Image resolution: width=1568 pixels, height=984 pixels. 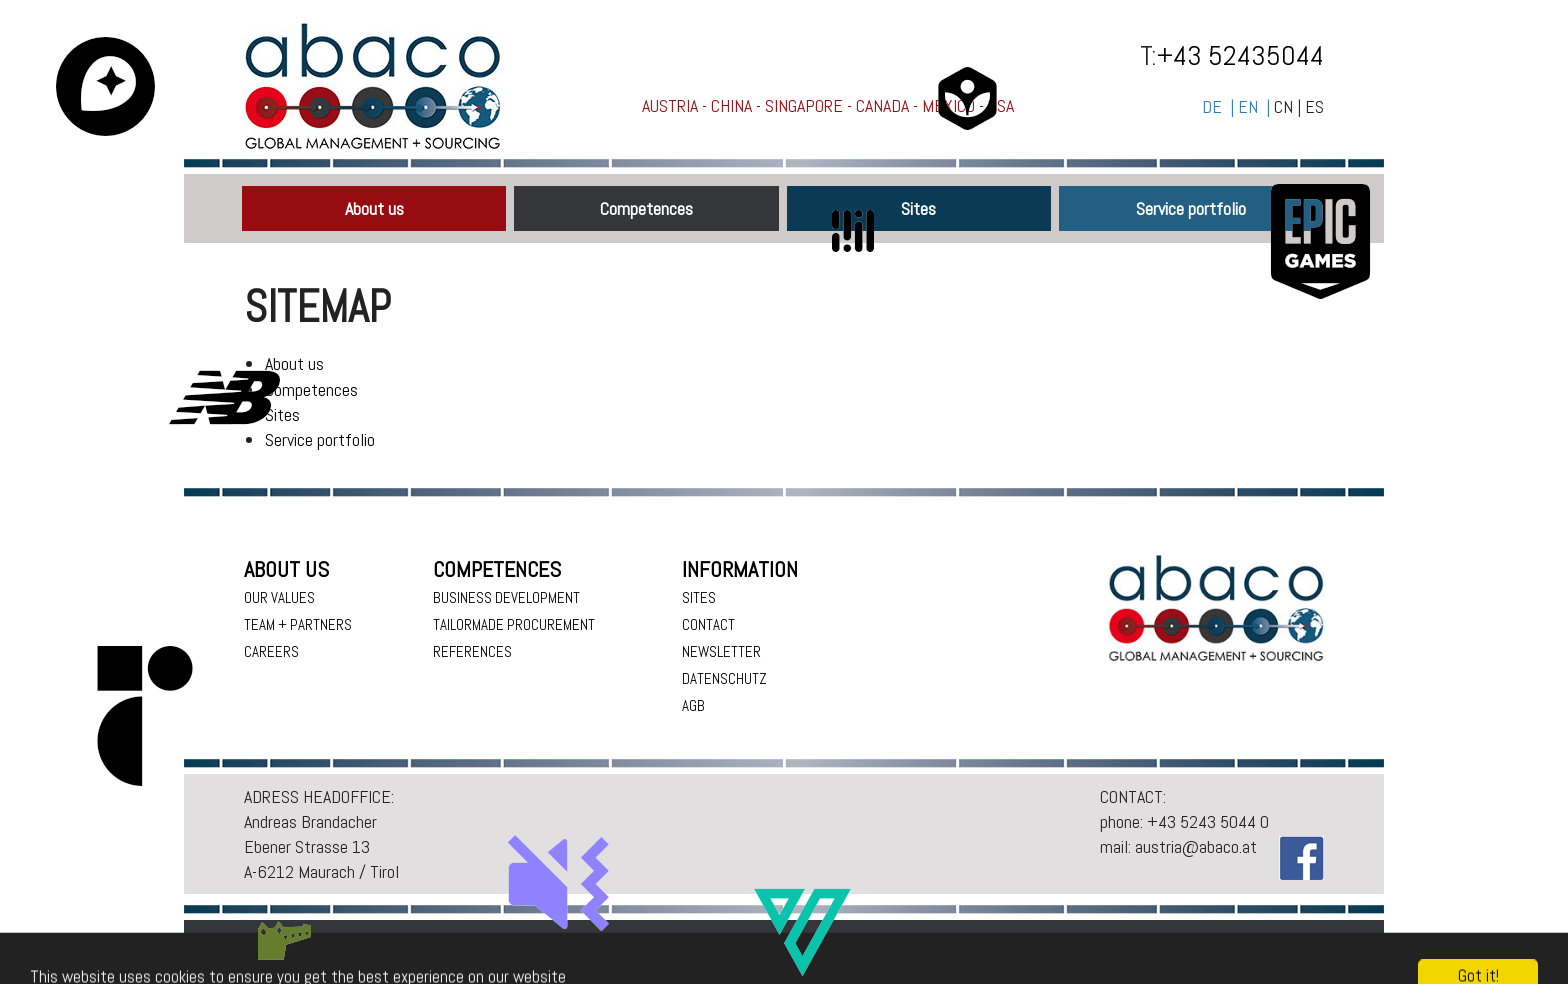 What do you see at coordinates (224, 397) in the screenshot?
I see `New Balance brand logo` at bounding box center [224, 397].